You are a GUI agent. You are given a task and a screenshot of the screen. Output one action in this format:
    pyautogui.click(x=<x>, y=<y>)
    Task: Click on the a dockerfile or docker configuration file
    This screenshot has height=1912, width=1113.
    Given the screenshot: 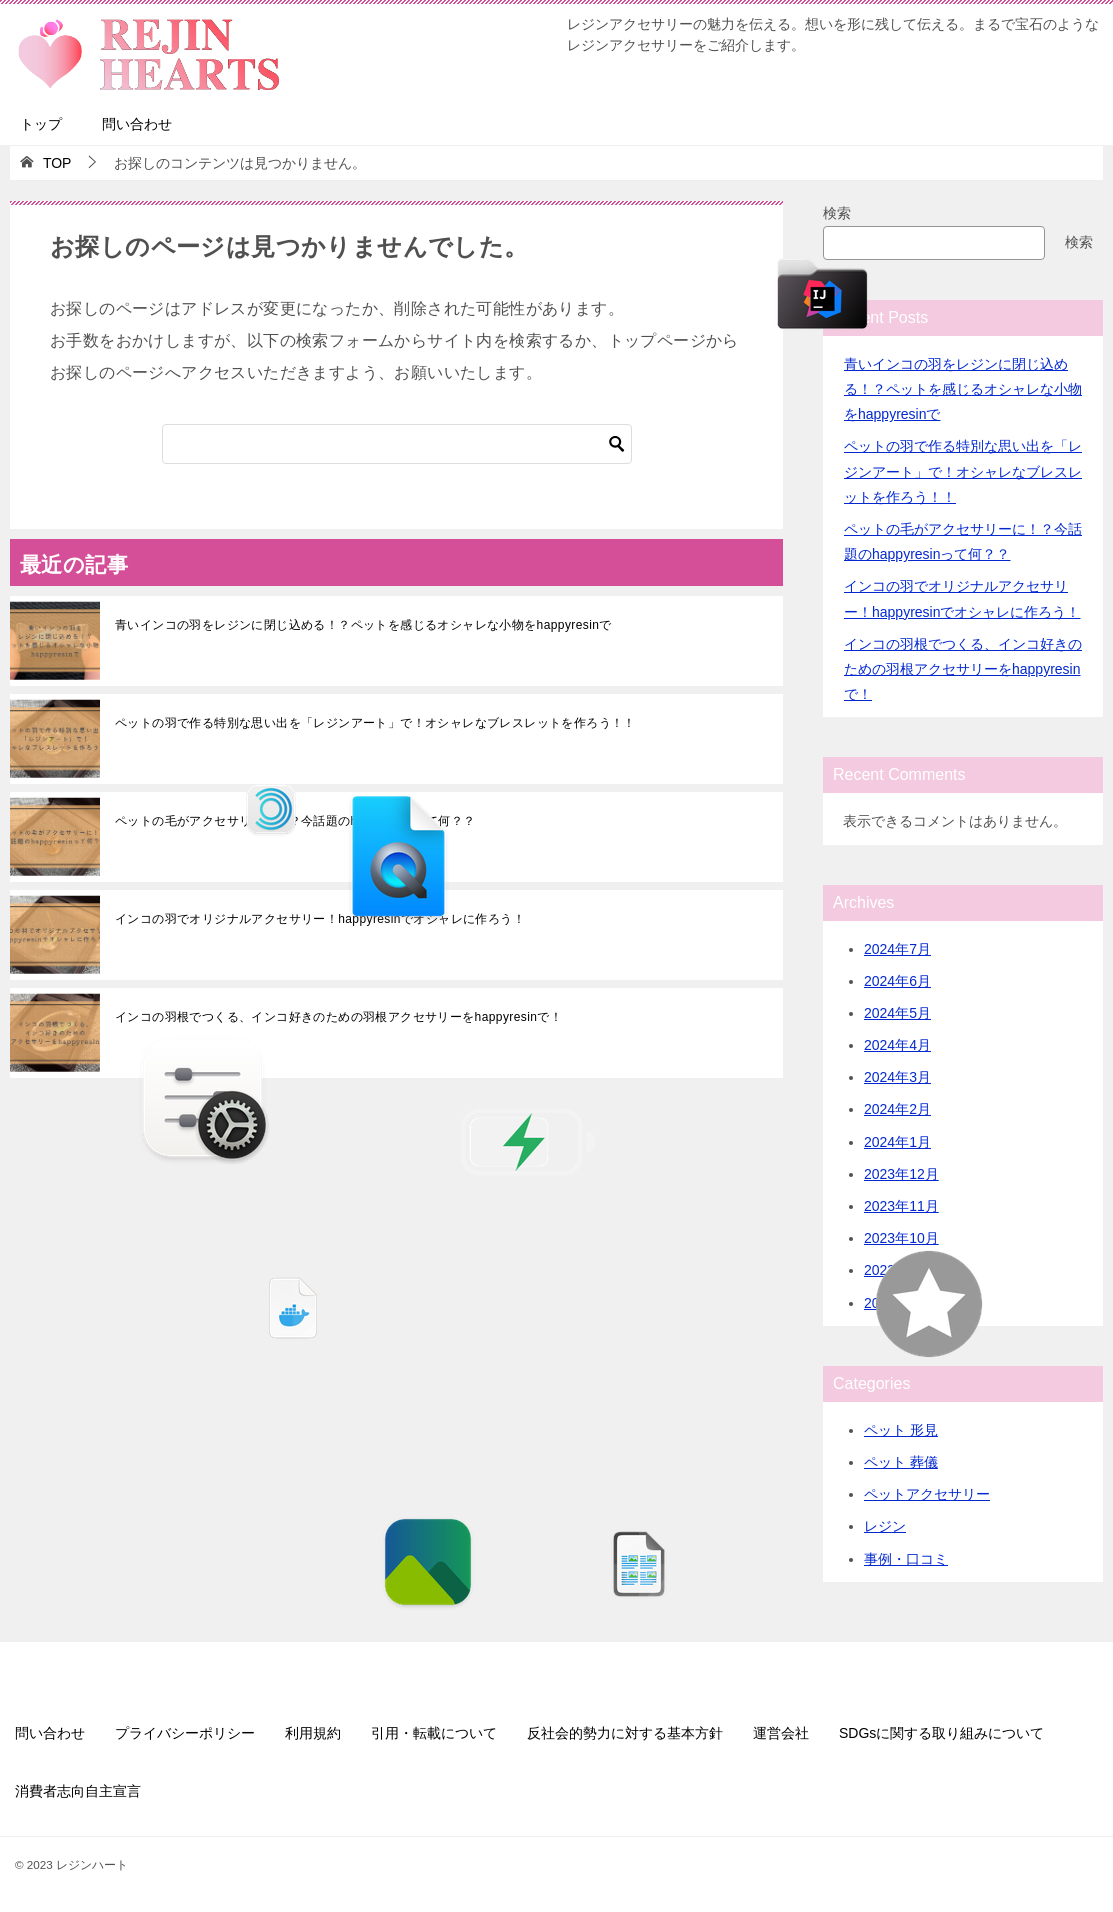 What is the action you would take?
    pyautogui.click(x=293, y=1308)
    